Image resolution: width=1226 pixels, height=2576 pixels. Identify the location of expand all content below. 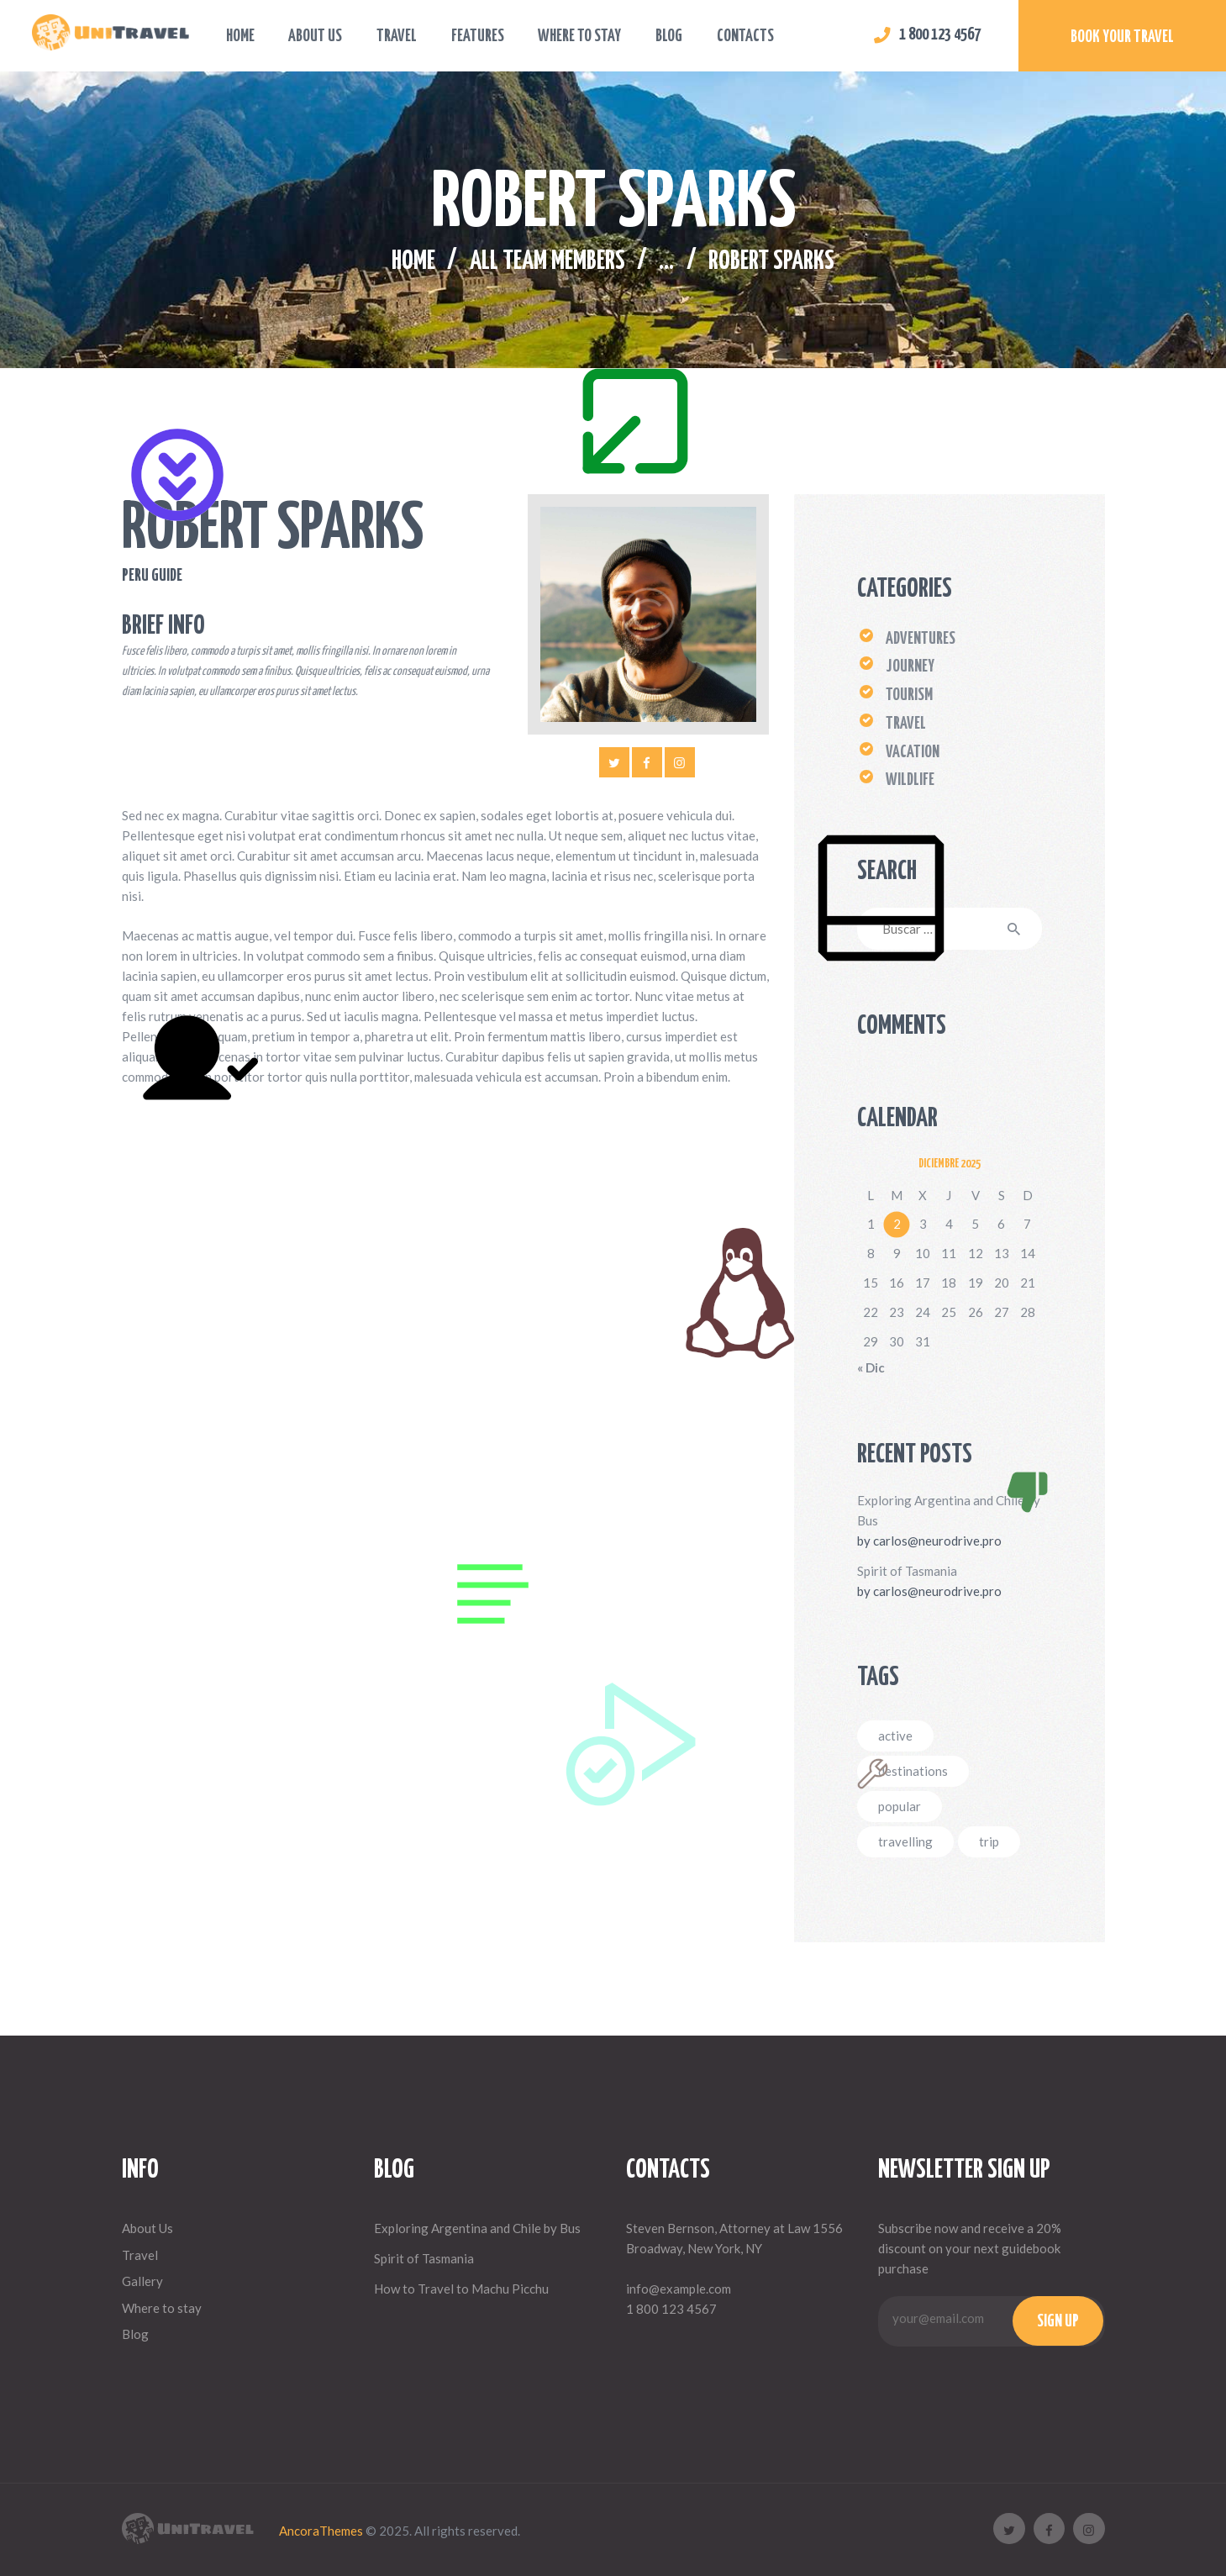
(177, 475).